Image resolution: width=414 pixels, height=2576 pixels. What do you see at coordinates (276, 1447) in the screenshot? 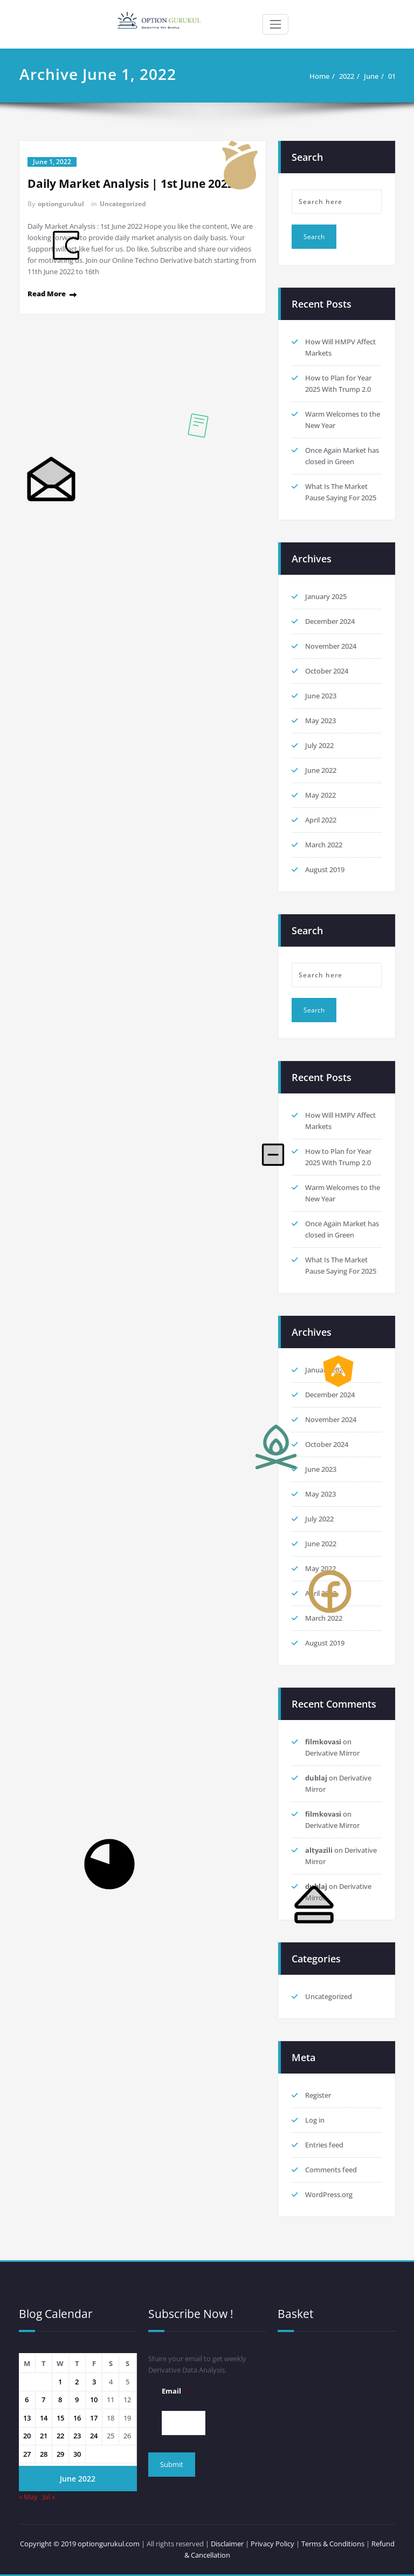
I see `access camping or outdoor activity features` at bounding box center [276, 1447].